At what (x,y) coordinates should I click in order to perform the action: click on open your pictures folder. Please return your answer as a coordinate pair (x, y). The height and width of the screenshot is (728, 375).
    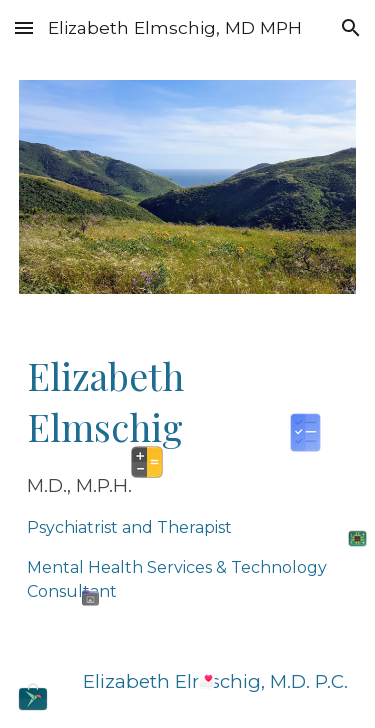
    Looking at the image, I should click on (90, 597).